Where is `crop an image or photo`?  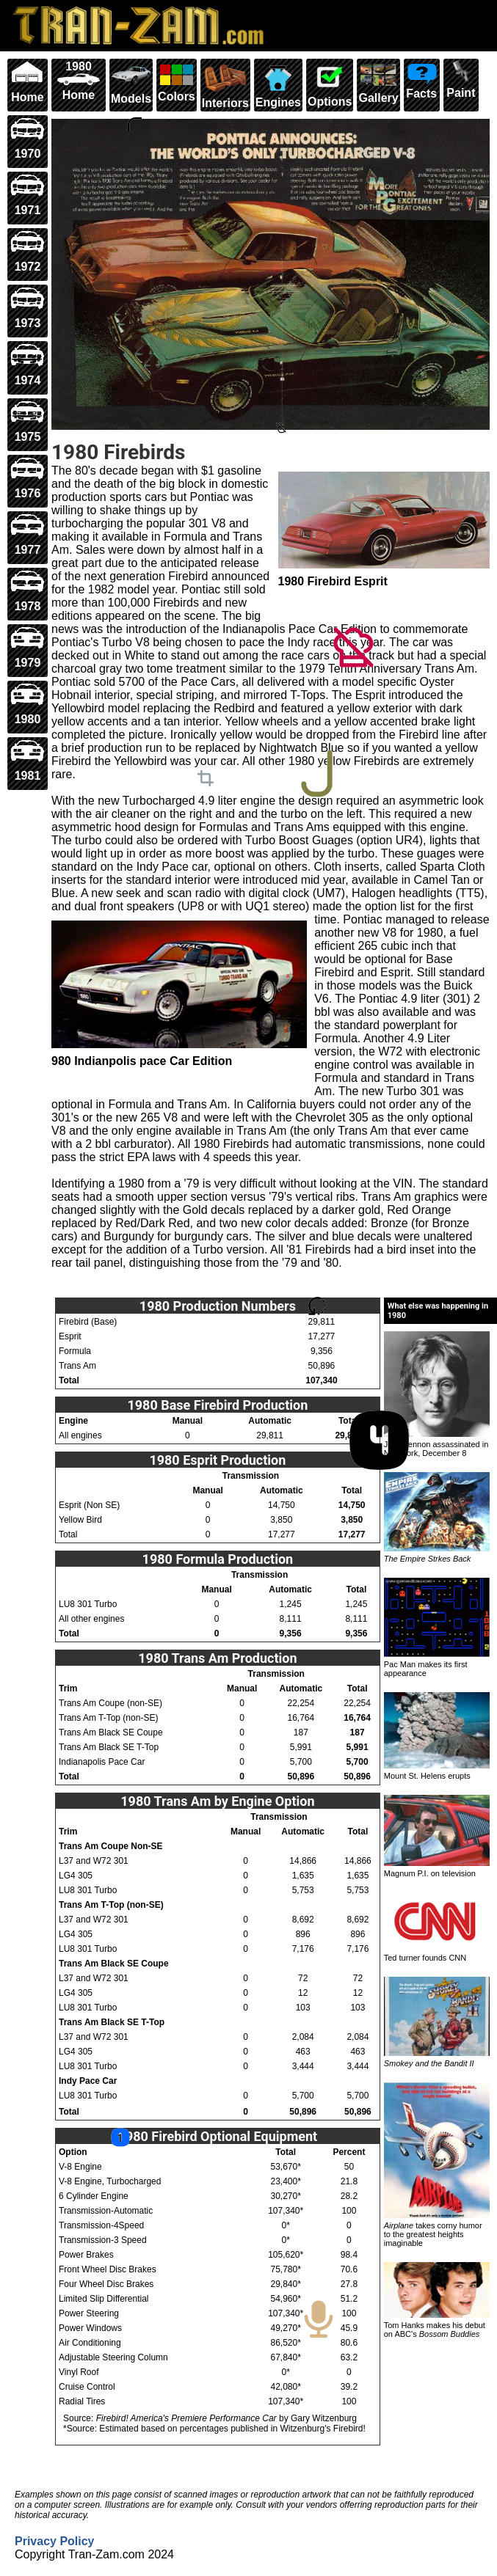
crop an image or photo is located at coordinates (206, 778).